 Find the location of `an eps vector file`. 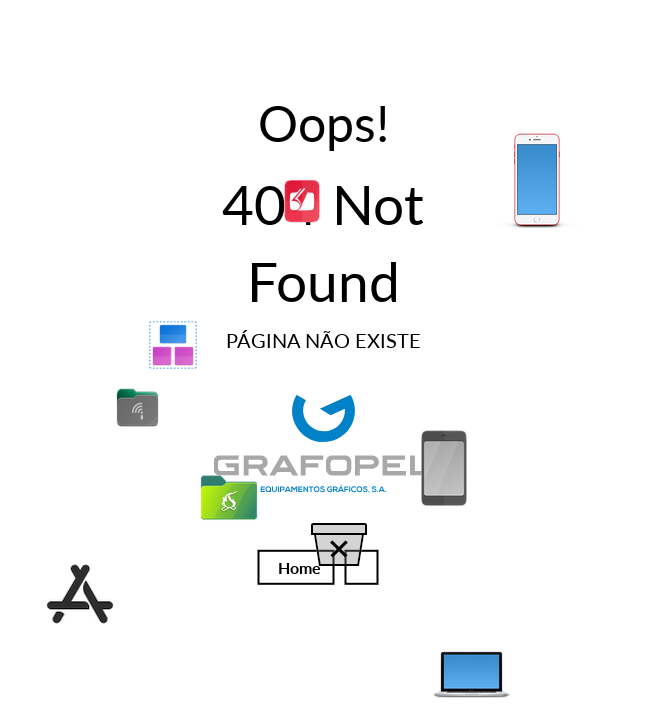

an eps vector file is located at coordinates (302, 201).